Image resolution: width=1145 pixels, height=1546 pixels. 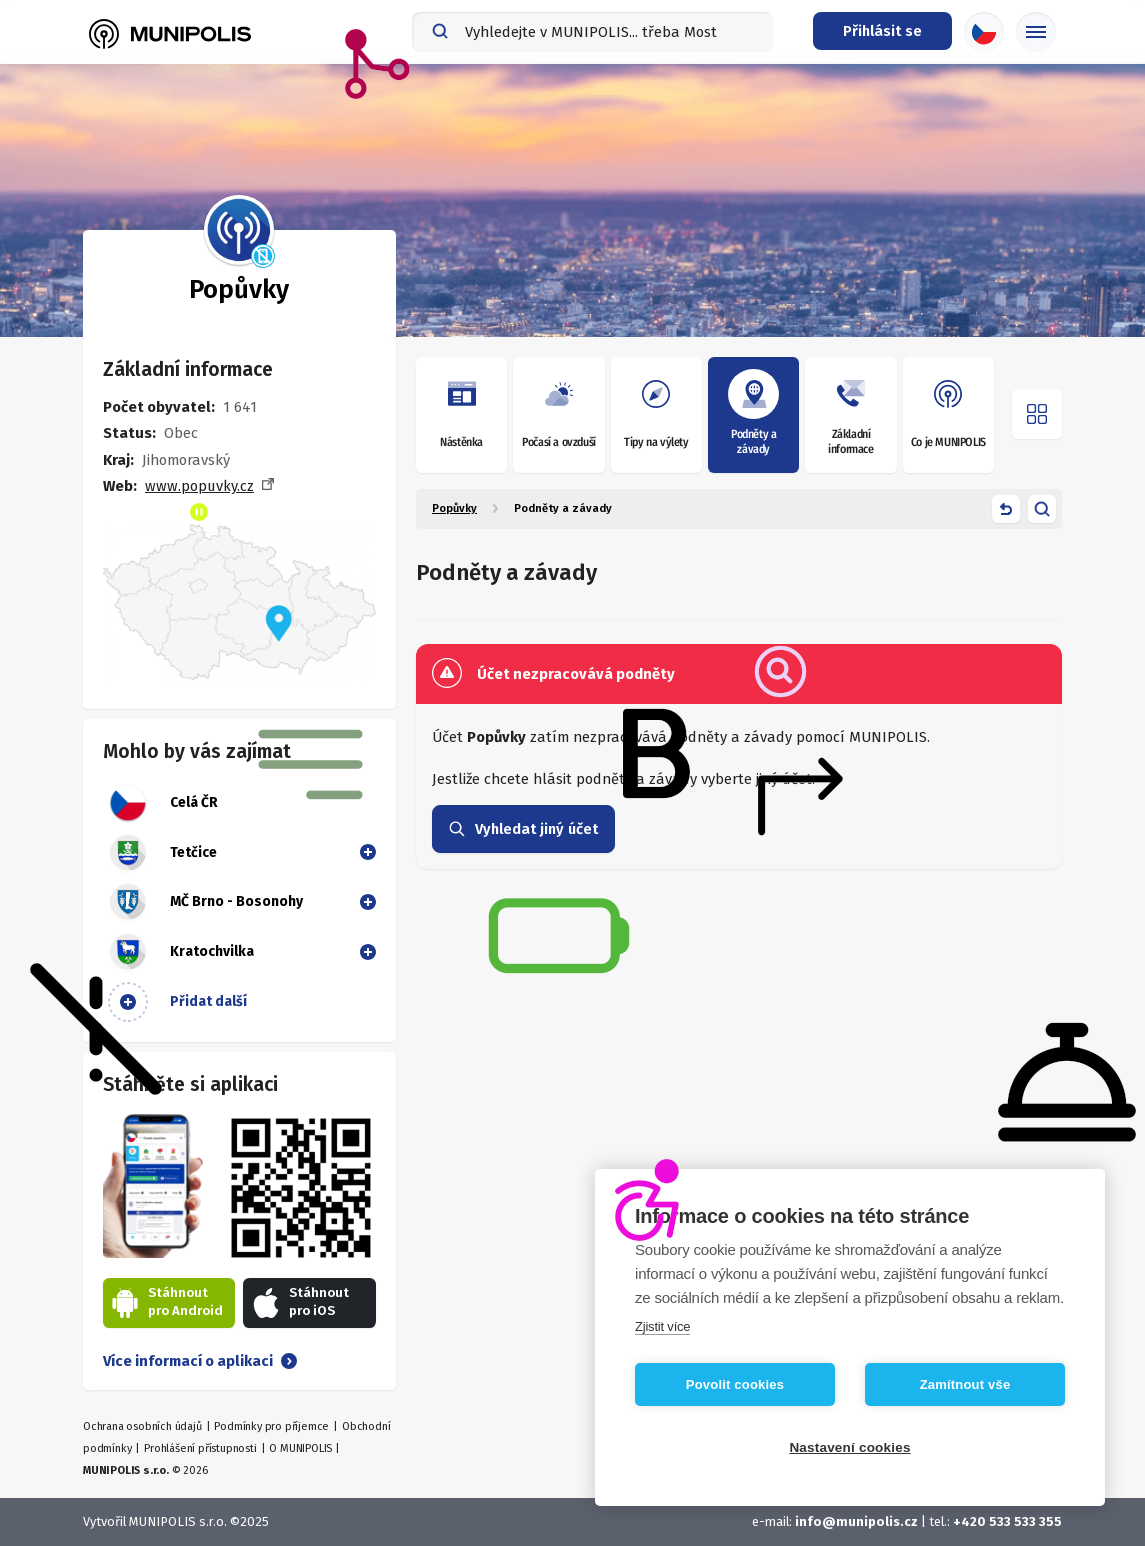 What do you see at coordinates (372, 64) in the screenshot?
I see `merge branches in version control` at bounding box center [372, 64].